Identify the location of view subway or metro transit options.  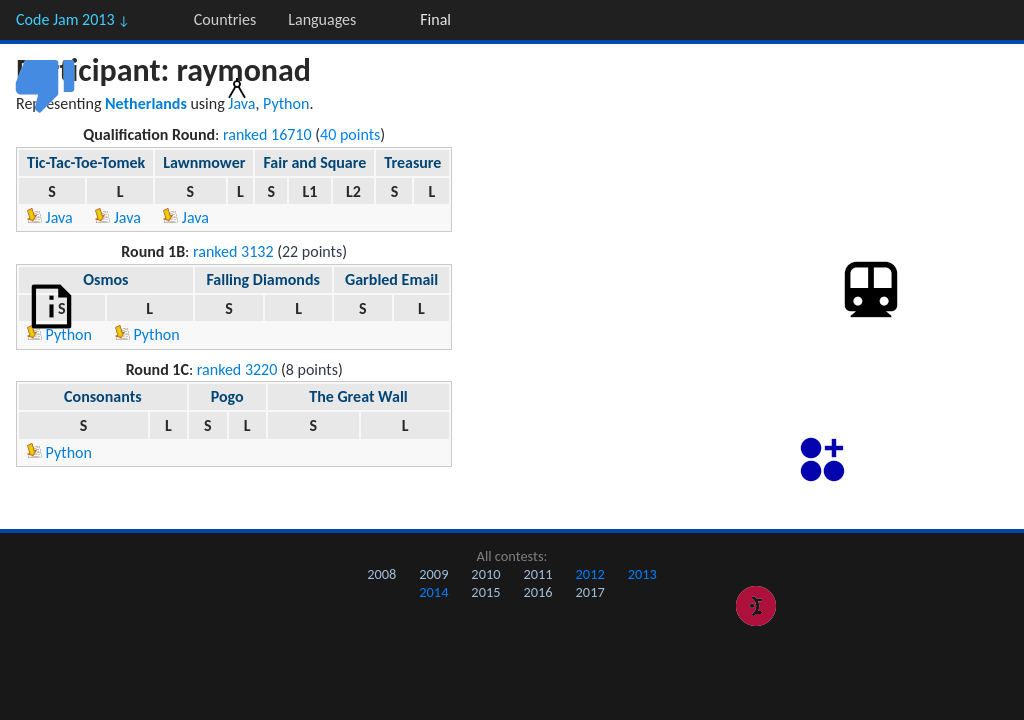
(871, 288).